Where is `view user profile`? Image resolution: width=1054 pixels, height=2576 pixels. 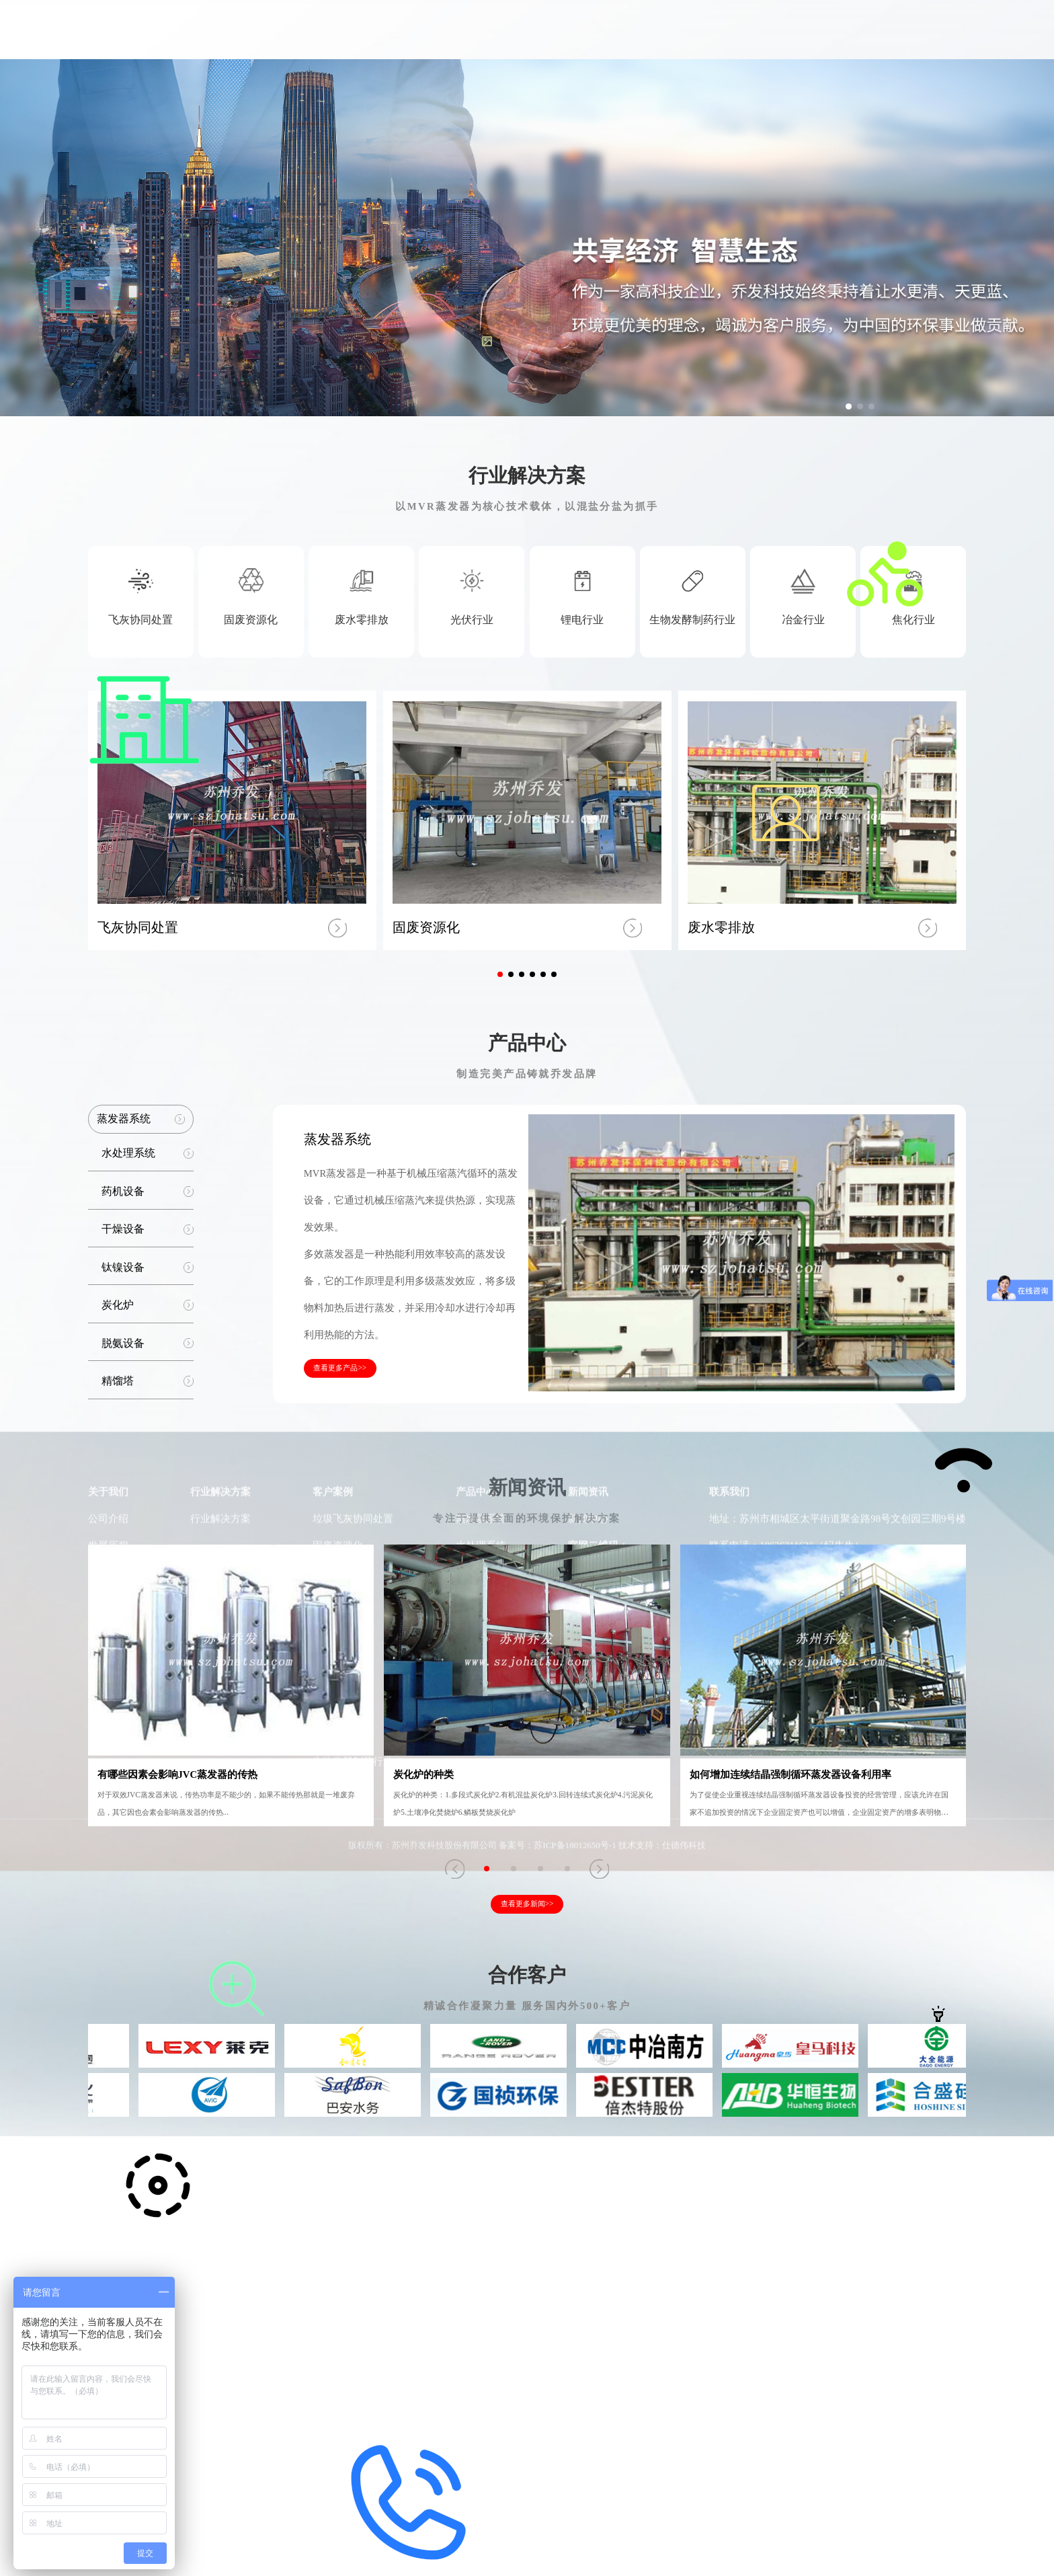 view user profile is located at coordinates (786, 813).